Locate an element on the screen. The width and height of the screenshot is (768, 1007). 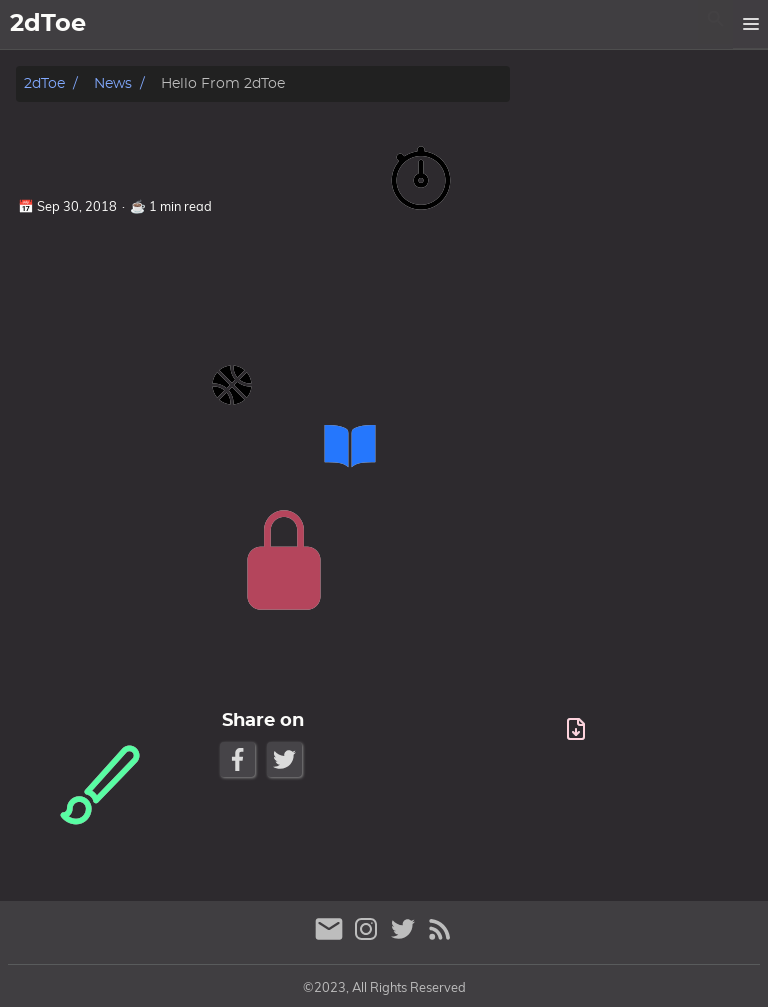
start or view a timer is located at coordinates (421, 178).